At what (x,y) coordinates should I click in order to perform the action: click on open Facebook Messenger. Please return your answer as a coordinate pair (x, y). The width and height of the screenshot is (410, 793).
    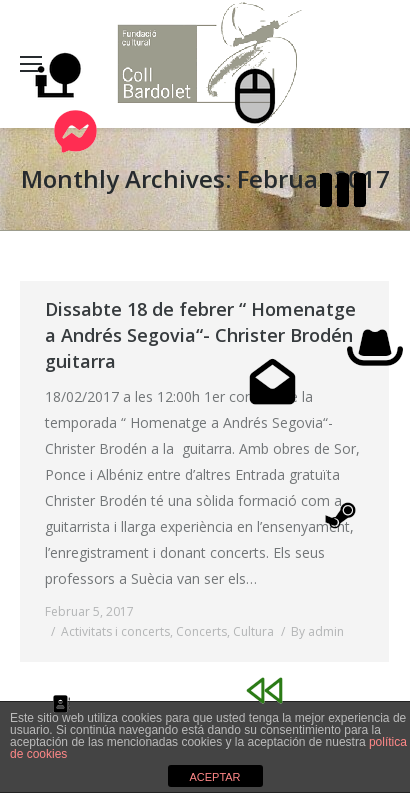
    Looking at the image, I should click on (75, 131).